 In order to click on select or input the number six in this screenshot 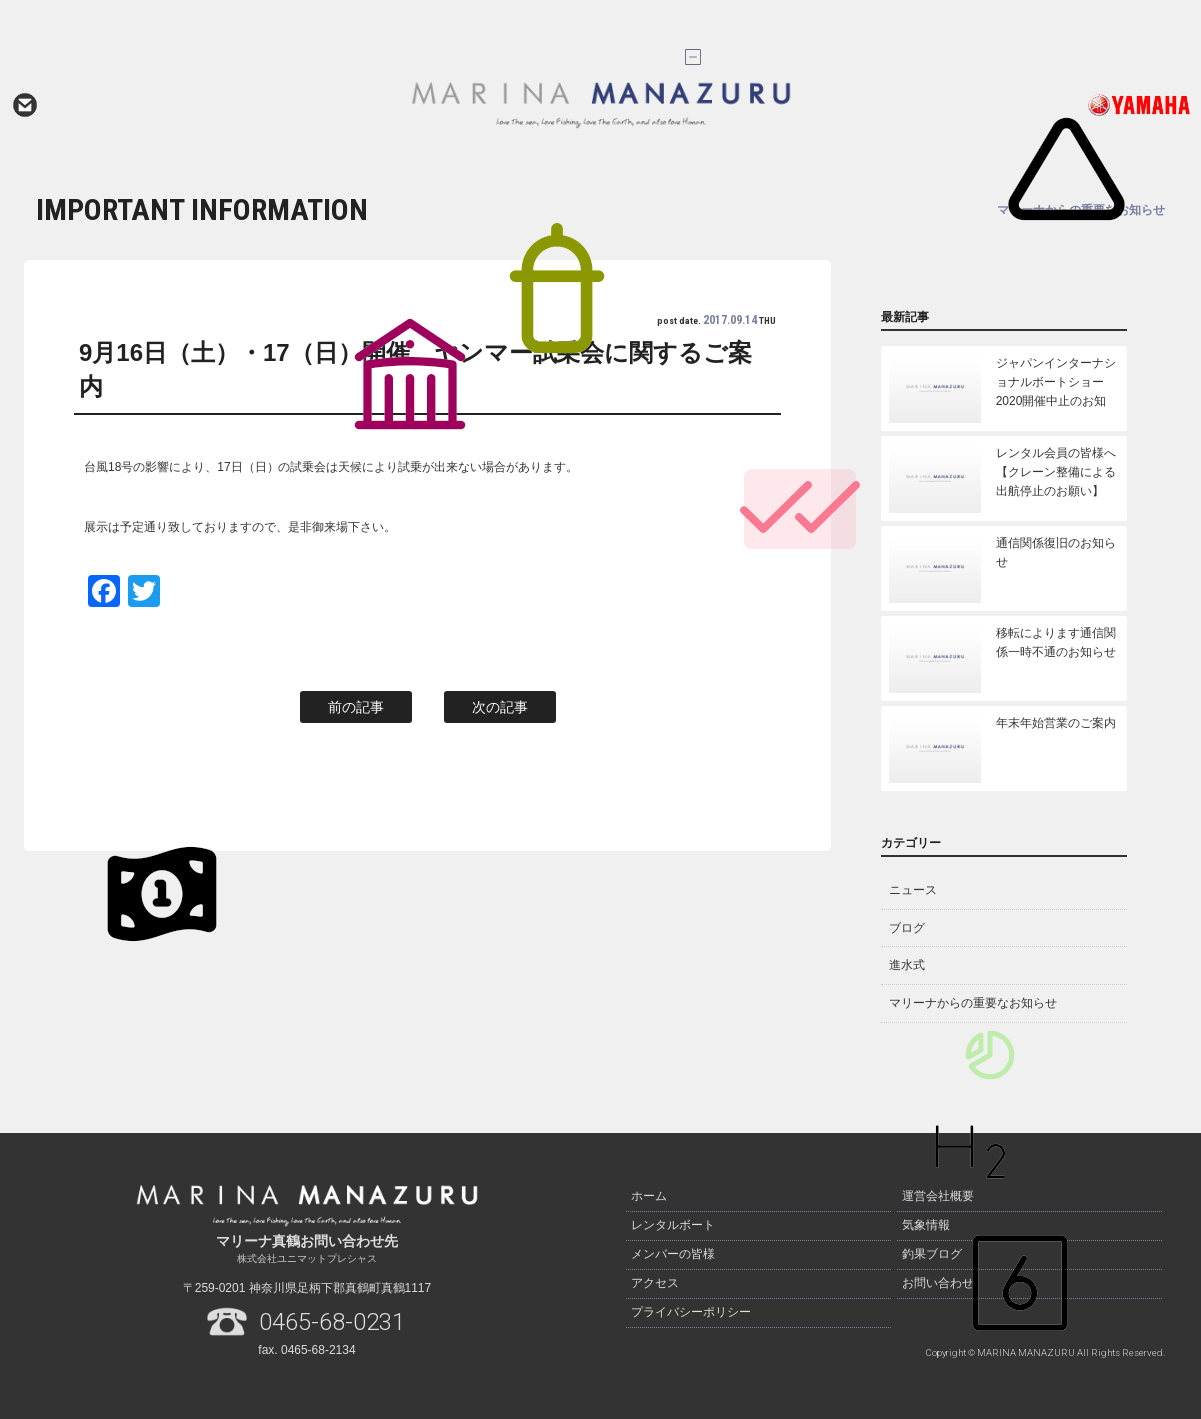, I will do `click(1020, 1283)`.